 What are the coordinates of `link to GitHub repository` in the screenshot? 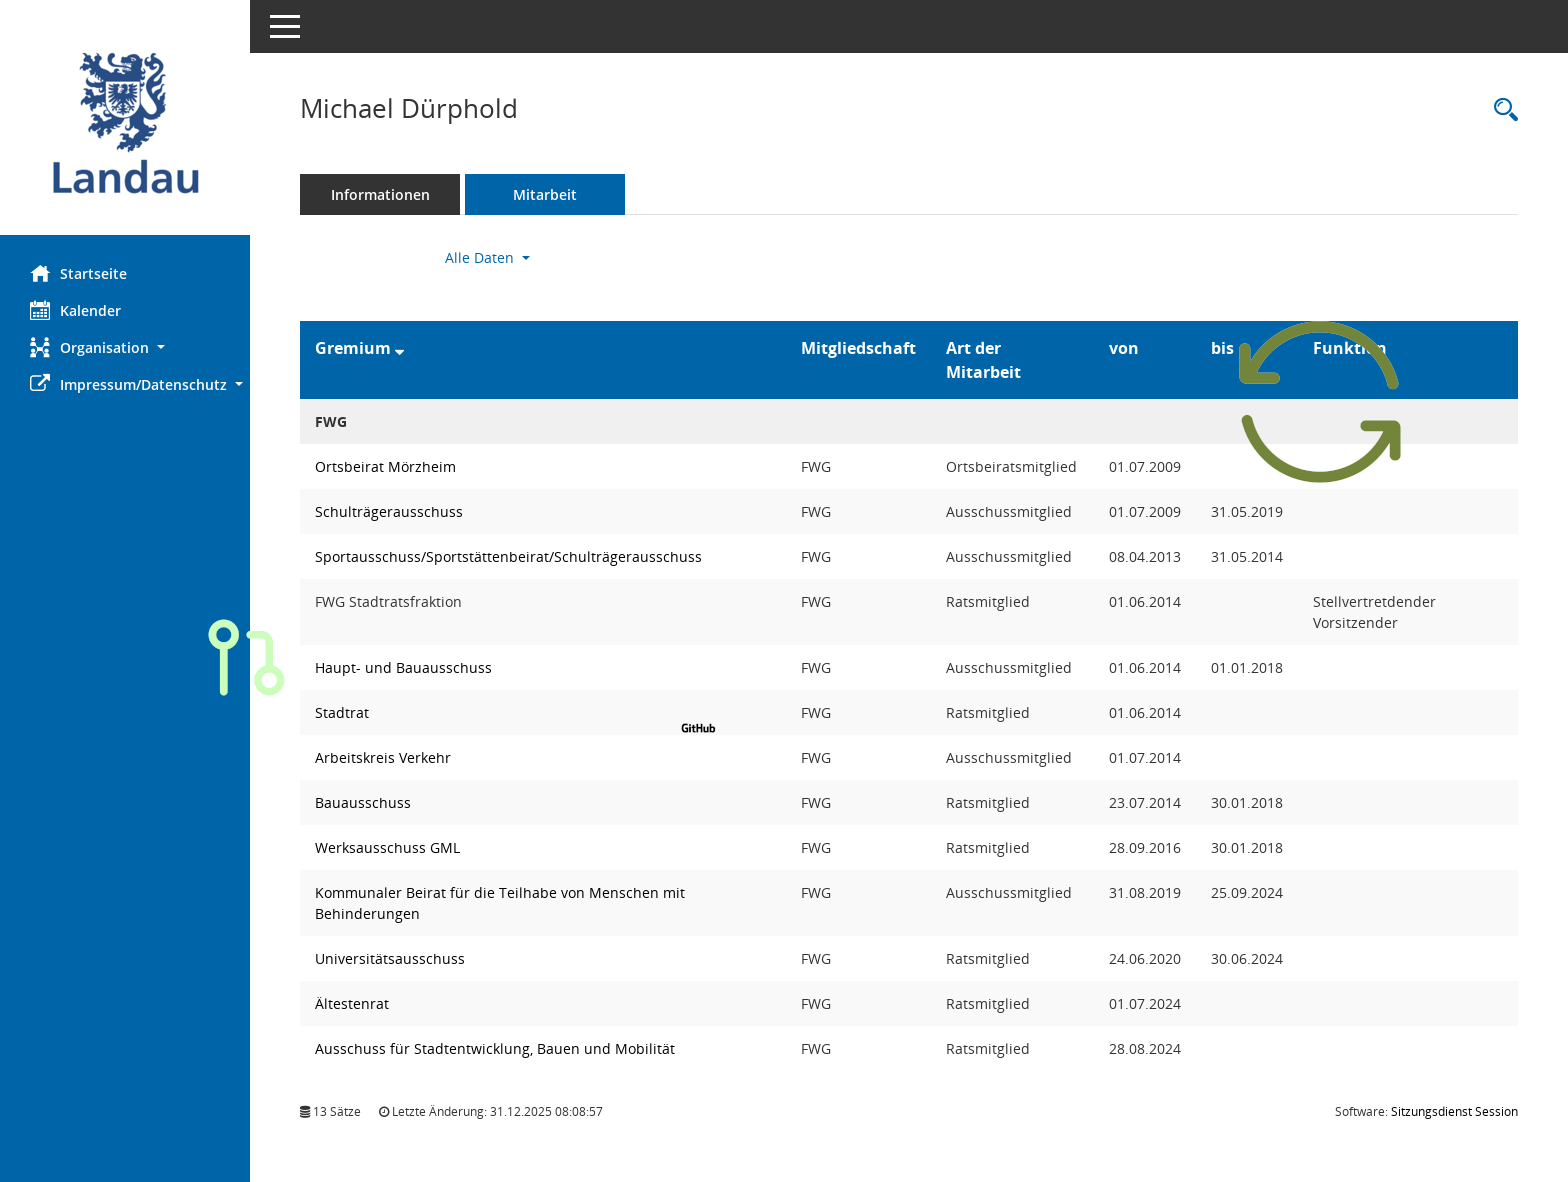 It's located at (698, 728).